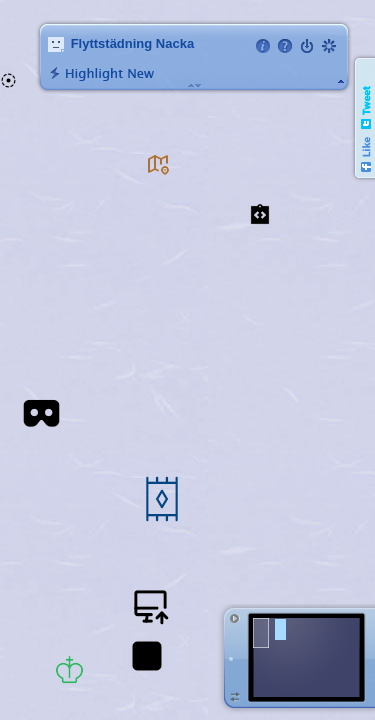 The image size is (375, 720). What do you see at coordinates (150, 606) in the screenshot?
I see `upload content to desktop computer` at bounding box center [150, 606].